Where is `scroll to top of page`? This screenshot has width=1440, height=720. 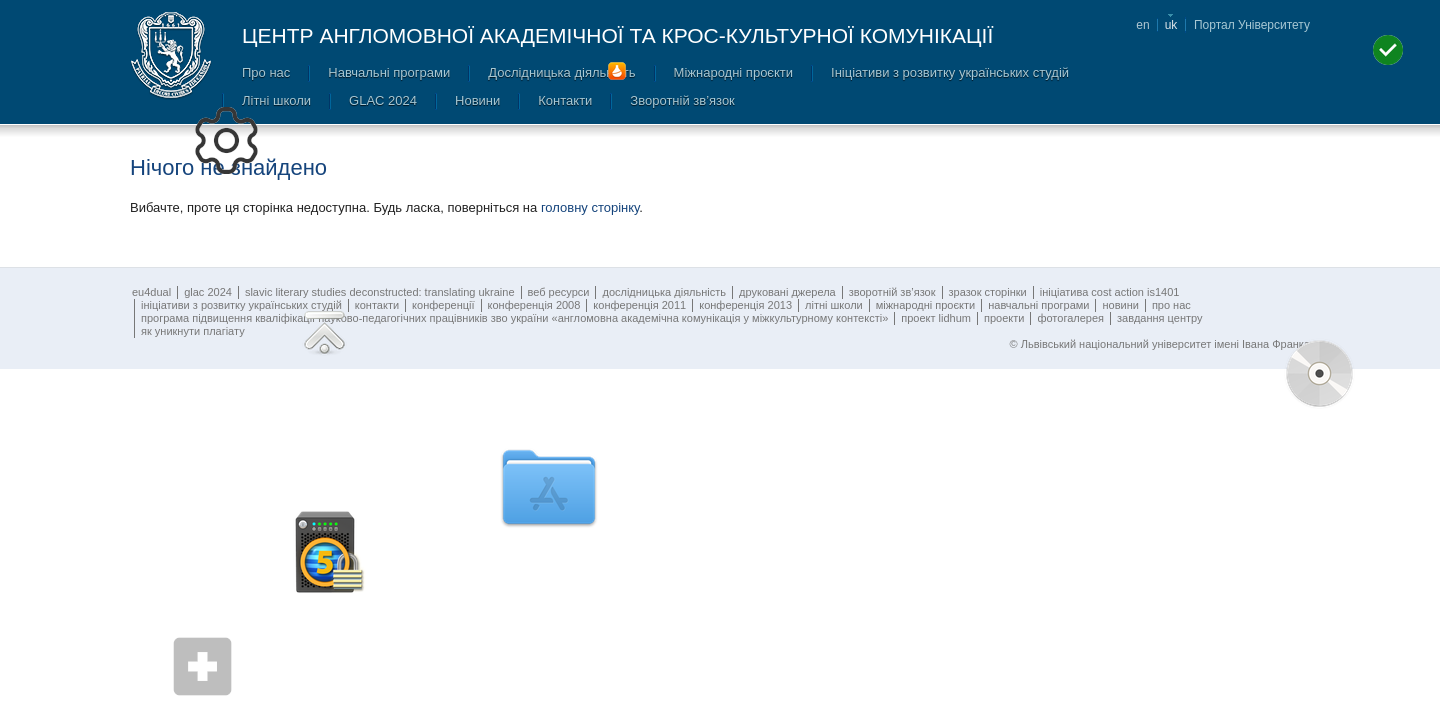 scroll to top of page is located at coordinates (324, 333).